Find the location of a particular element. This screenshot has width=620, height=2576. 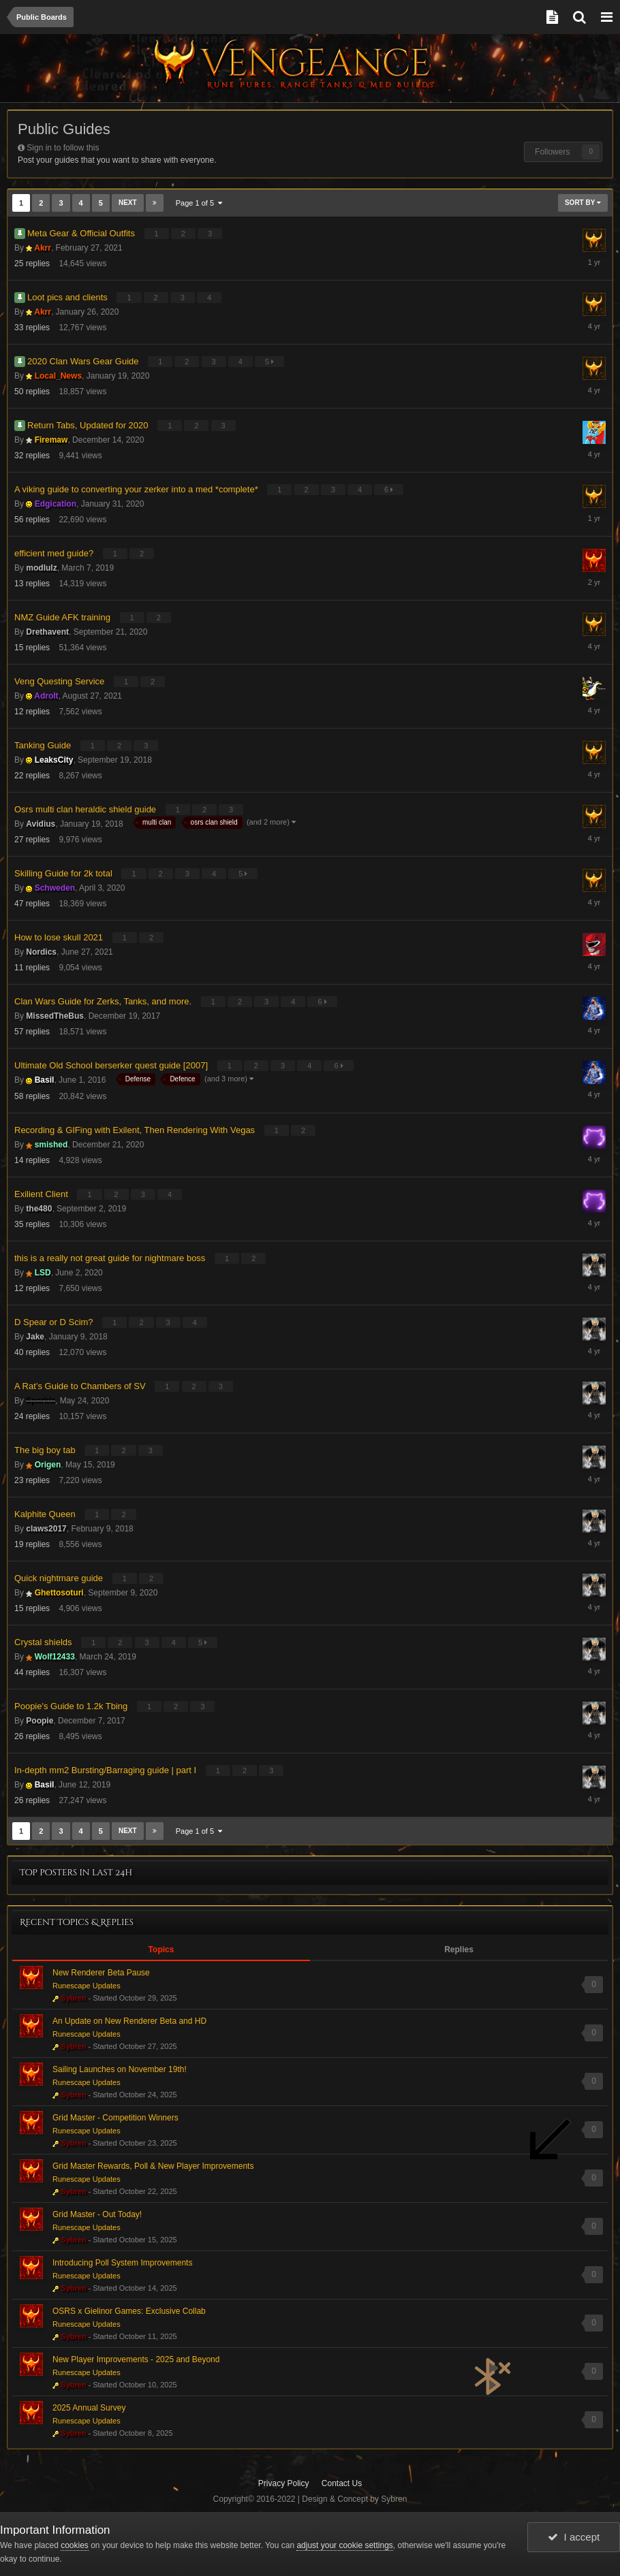

indicates an incoming call was received is located at coordinates (549, 2140).